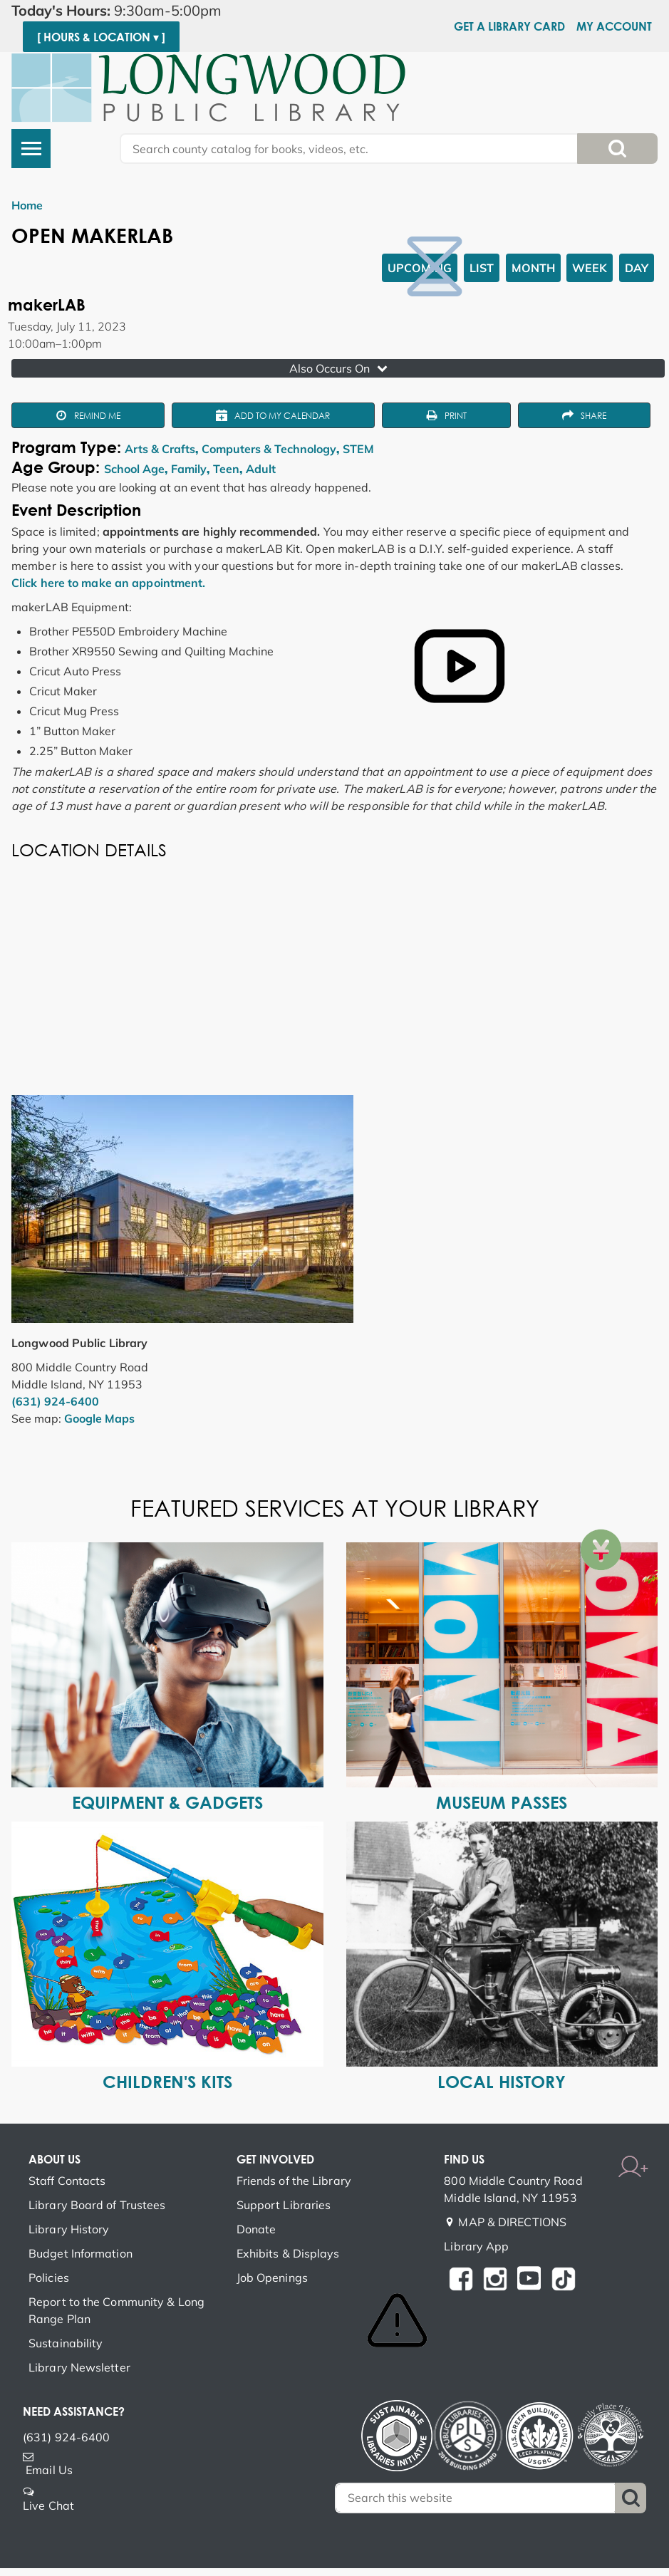 The image size is (669, 2576). Describe the element at coordinates (601, 1549) in the screenshot. I see `view balance in chinese yuan` at that location.